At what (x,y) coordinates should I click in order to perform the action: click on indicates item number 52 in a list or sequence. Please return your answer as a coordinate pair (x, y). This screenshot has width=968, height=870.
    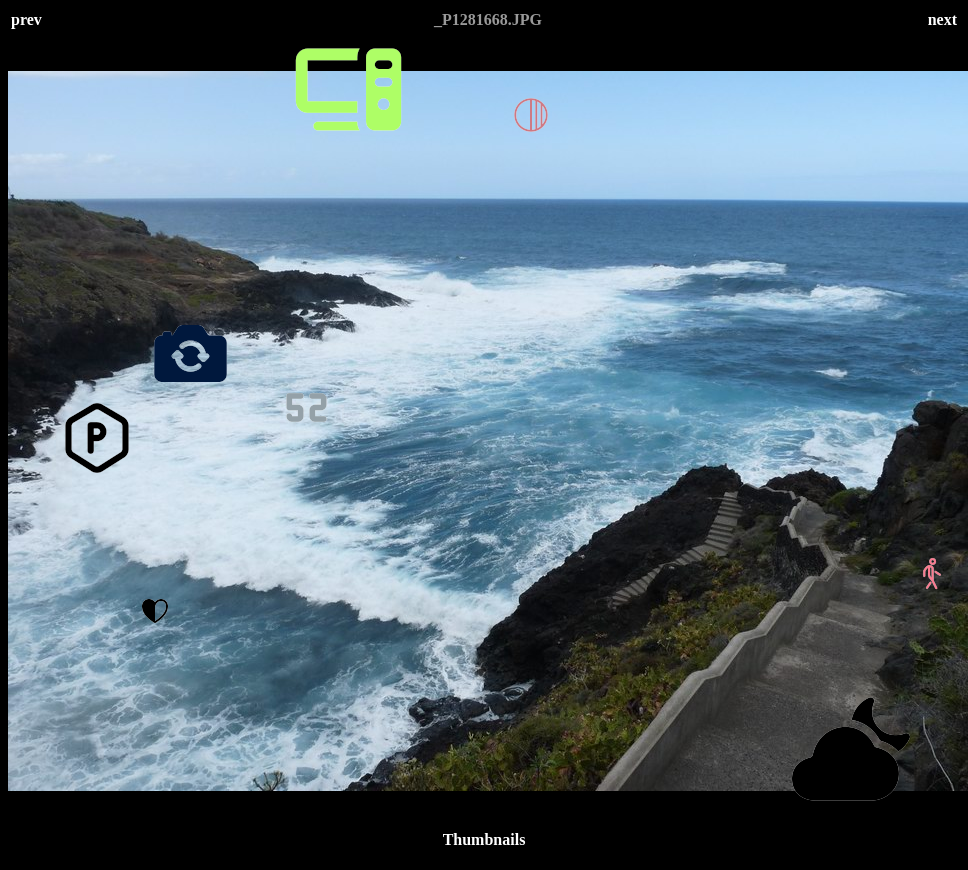
    Looking at the image, I should click on (306, 407).